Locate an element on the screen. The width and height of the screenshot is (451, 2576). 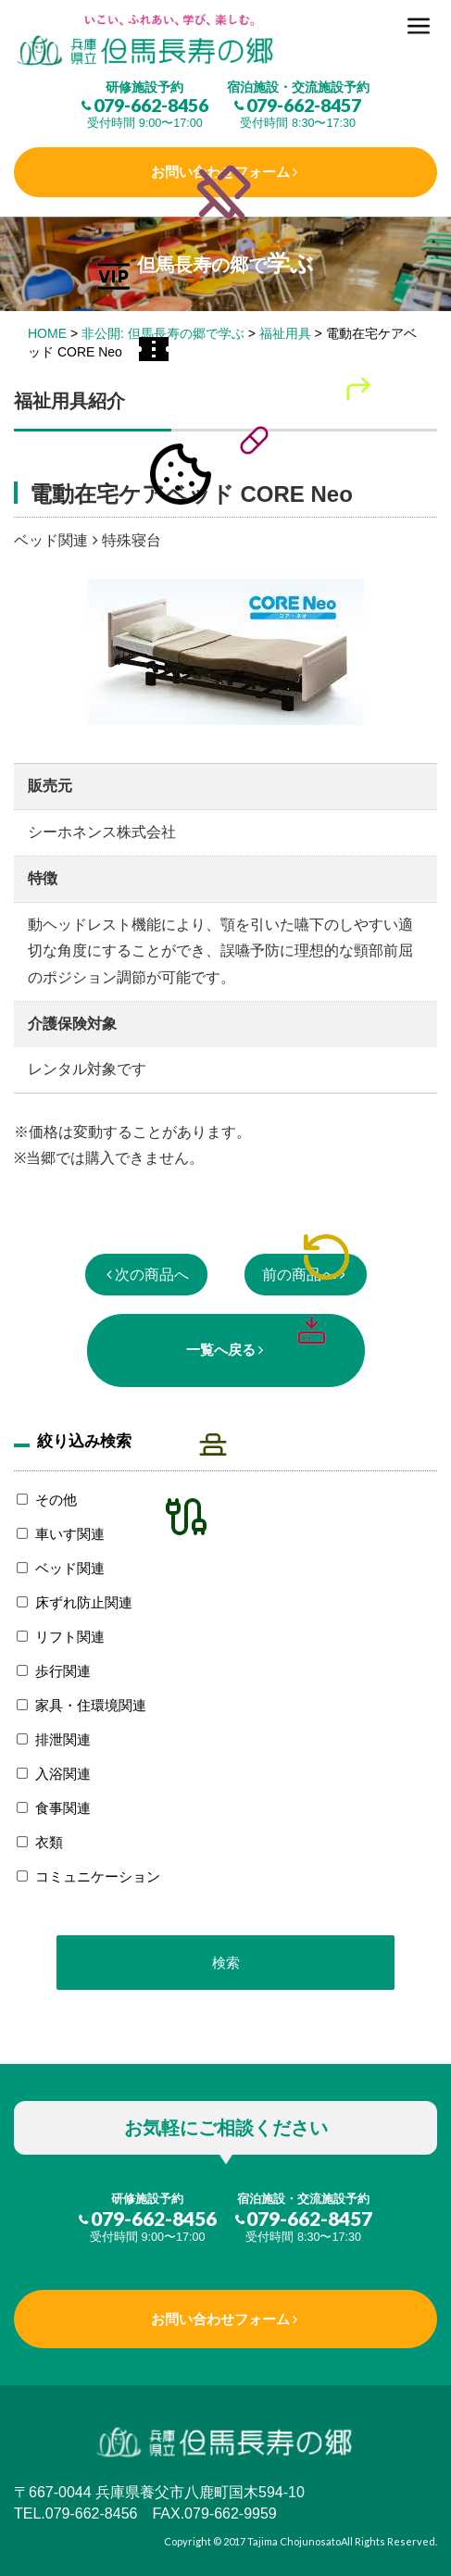
manage cookie preferences is located at coordinates (181, 474).